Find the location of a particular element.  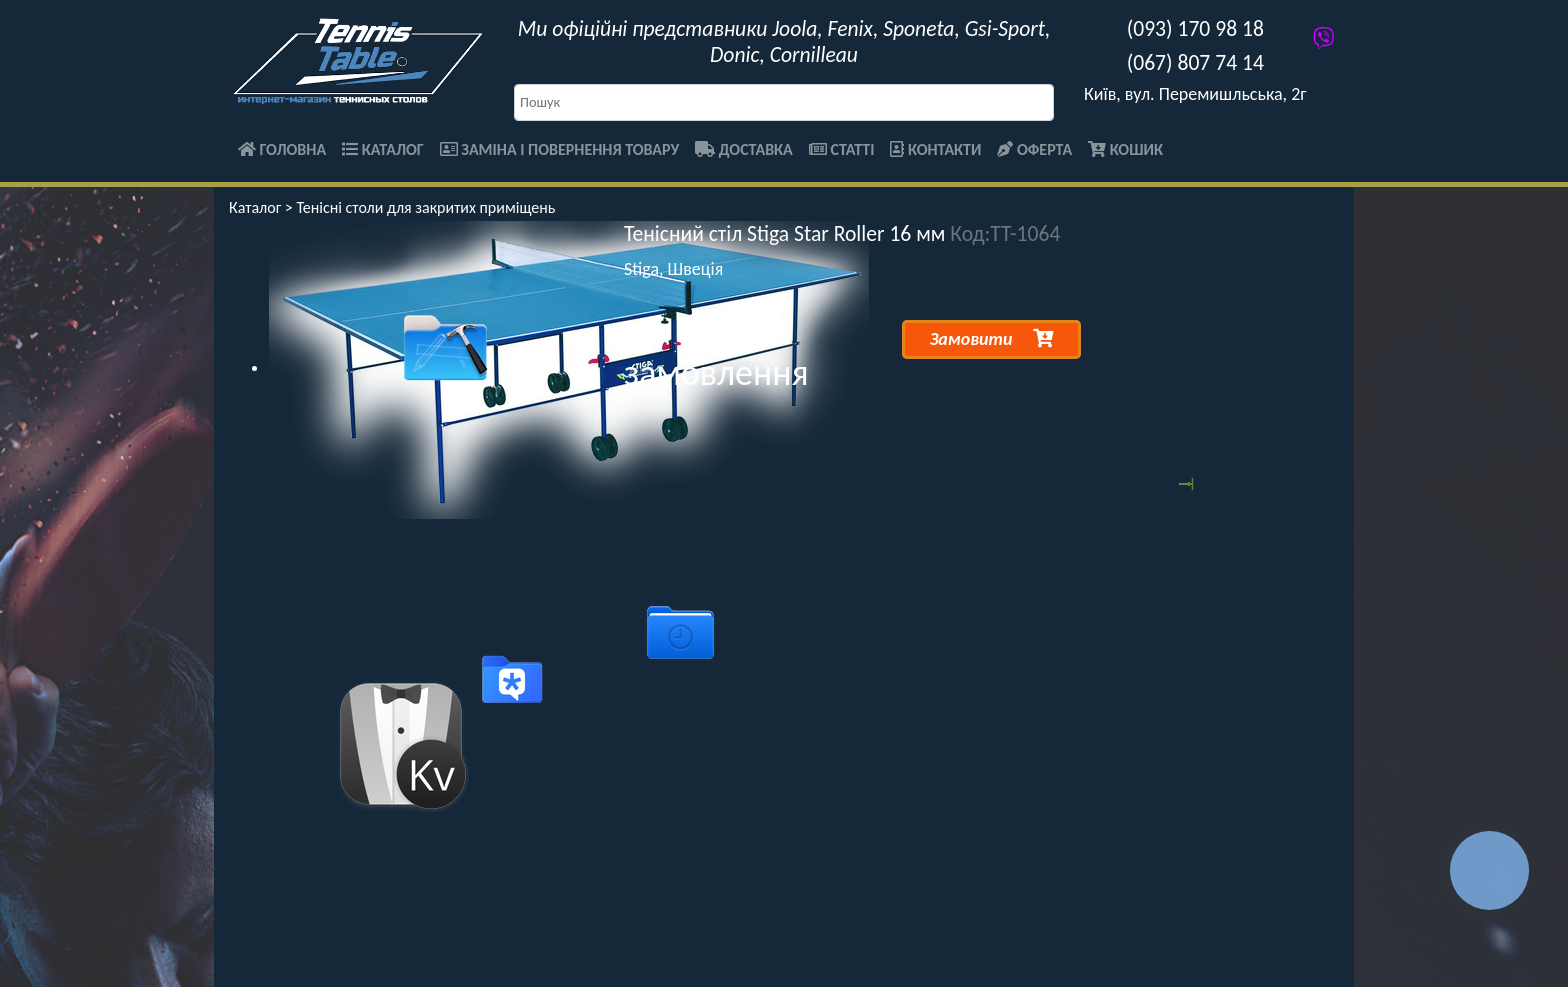

open Tim messaging app folder is located at coordinates (512, 681).